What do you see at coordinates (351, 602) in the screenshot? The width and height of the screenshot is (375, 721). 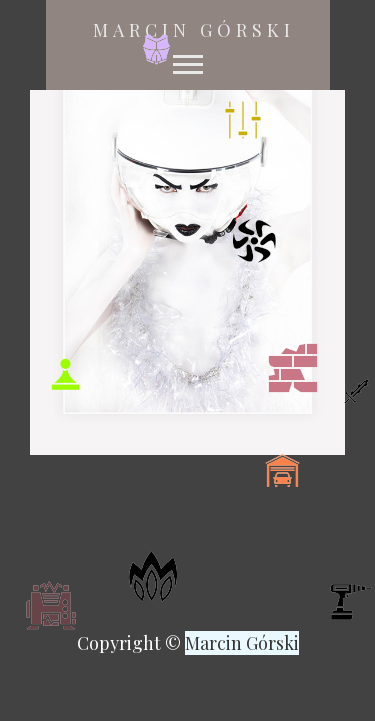 I see `power tools or hardware category` at bounding box center [351, 602].